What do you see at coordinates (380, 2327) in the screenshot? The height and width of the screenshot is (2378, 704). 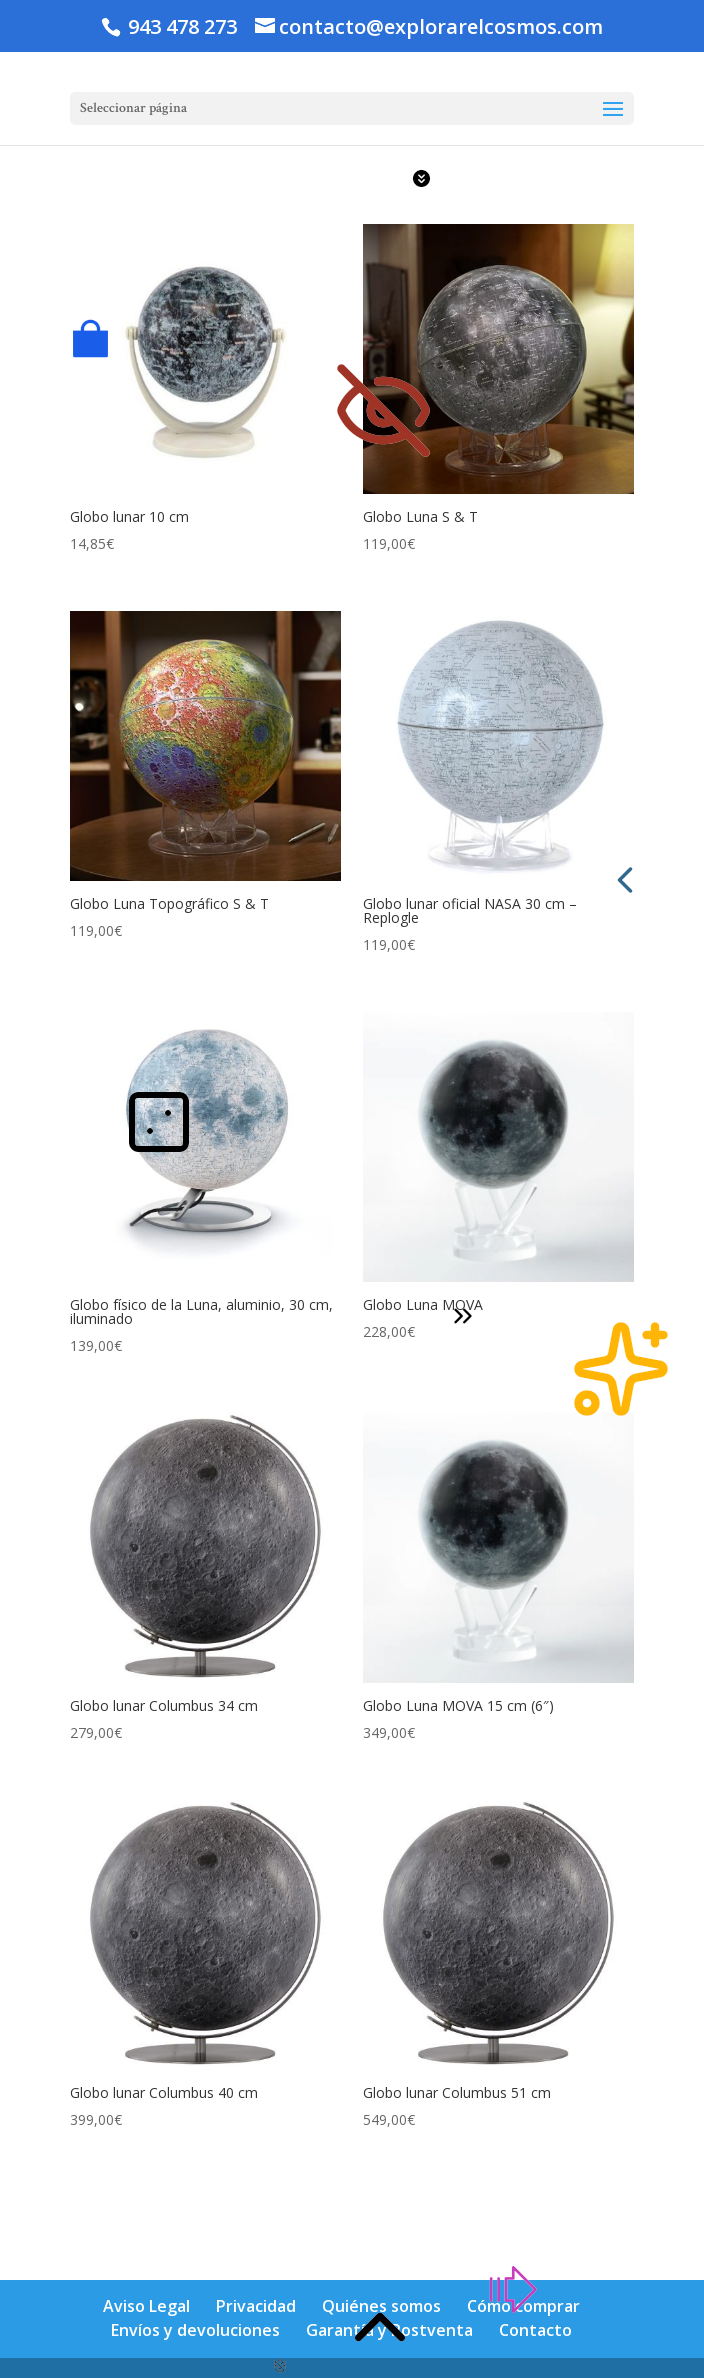 I see `collapse an expanded section` at bounding box center [380, 2327].